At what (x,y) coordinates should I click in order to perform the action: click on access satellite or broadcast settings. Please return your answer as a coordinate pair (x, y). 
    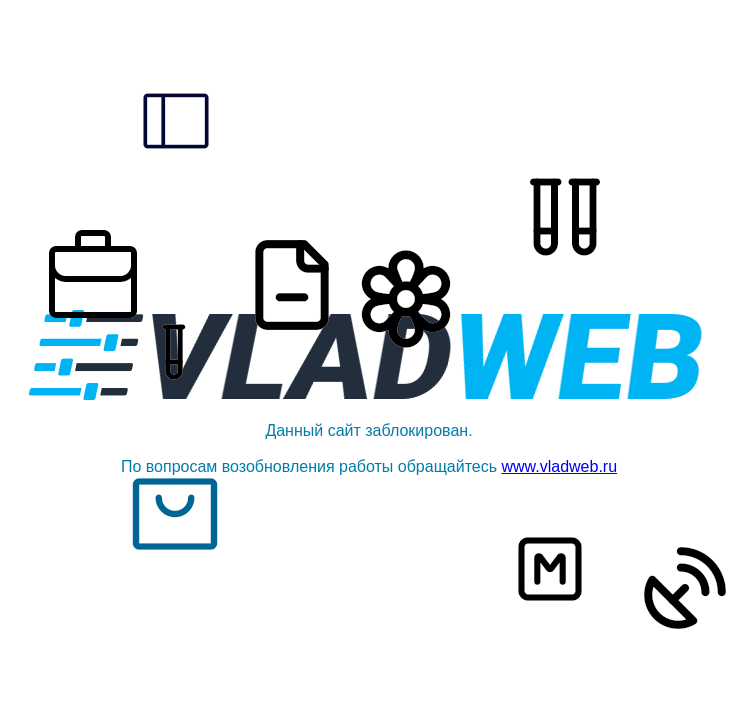
    Looking at the image, I should click on (685, 588).